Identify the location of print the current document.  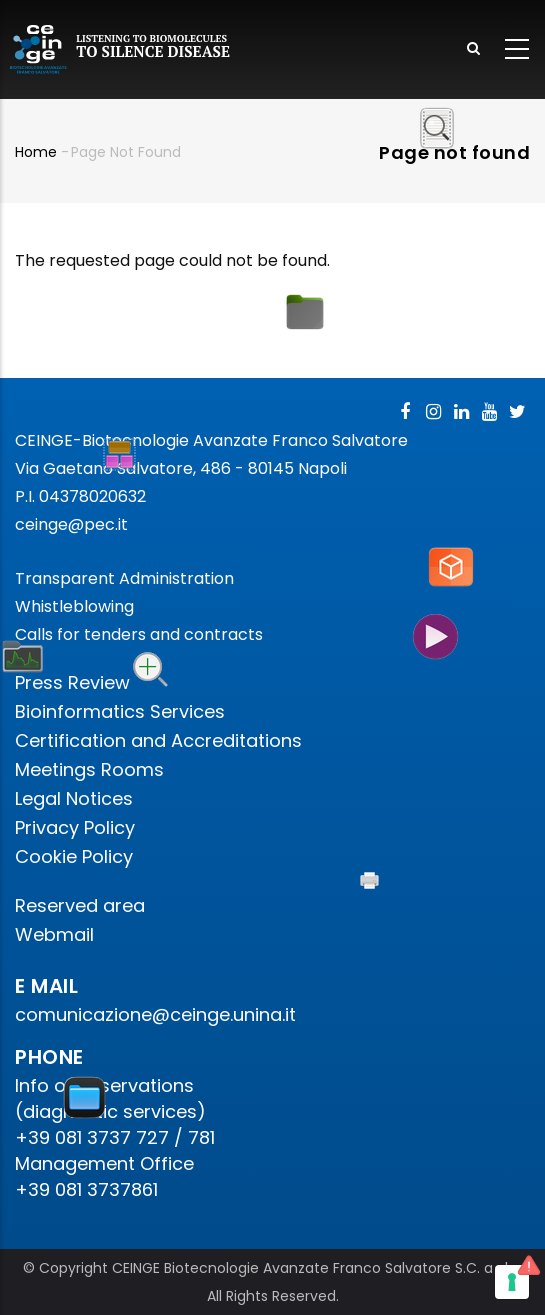
(369, 880).